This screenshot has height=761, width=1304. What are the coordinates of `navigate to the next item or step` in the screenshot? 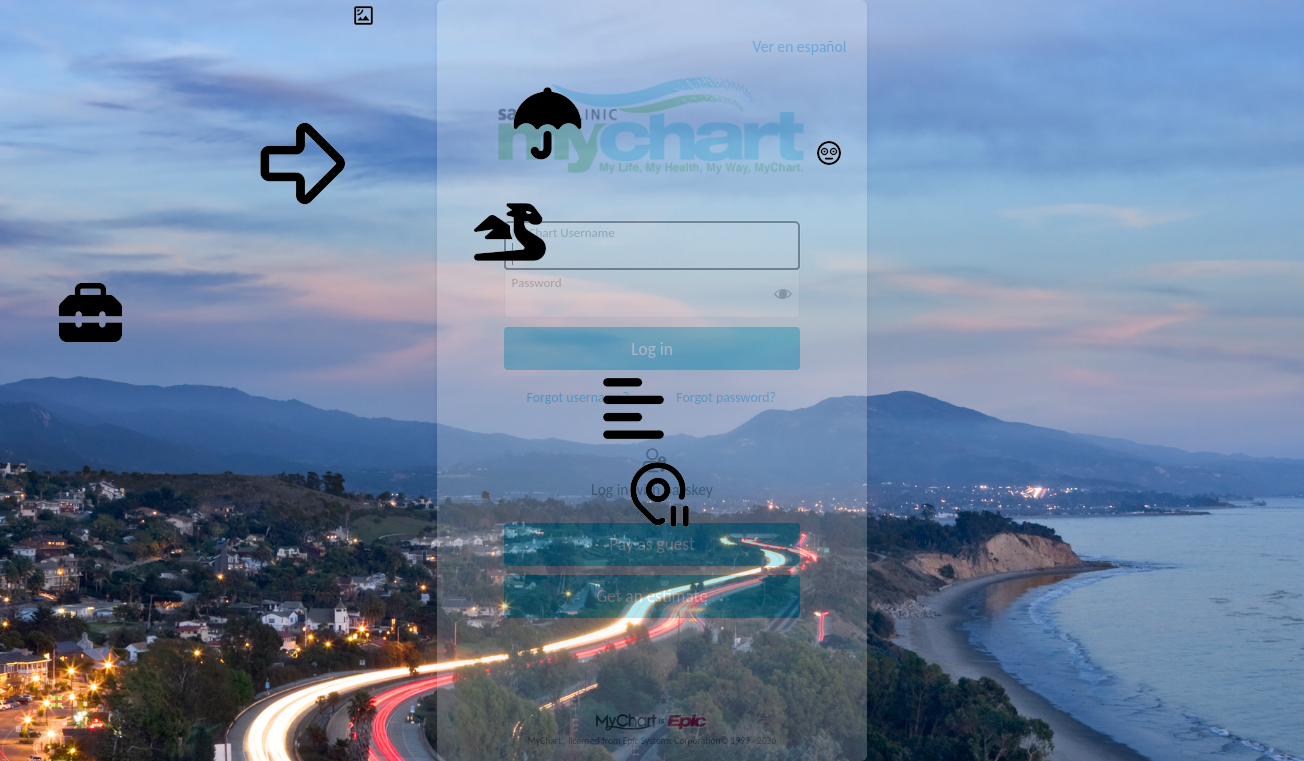 It's located at (300, 163).